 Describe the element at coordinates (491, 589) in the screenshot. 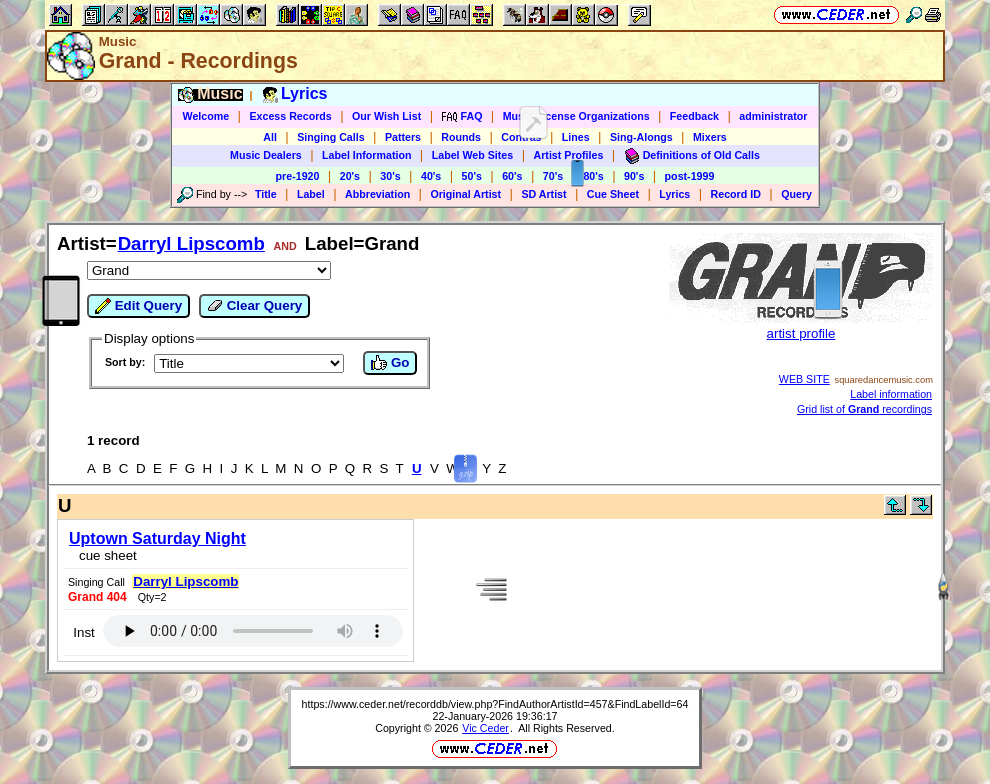

I see `align text to the right margin` at that location.